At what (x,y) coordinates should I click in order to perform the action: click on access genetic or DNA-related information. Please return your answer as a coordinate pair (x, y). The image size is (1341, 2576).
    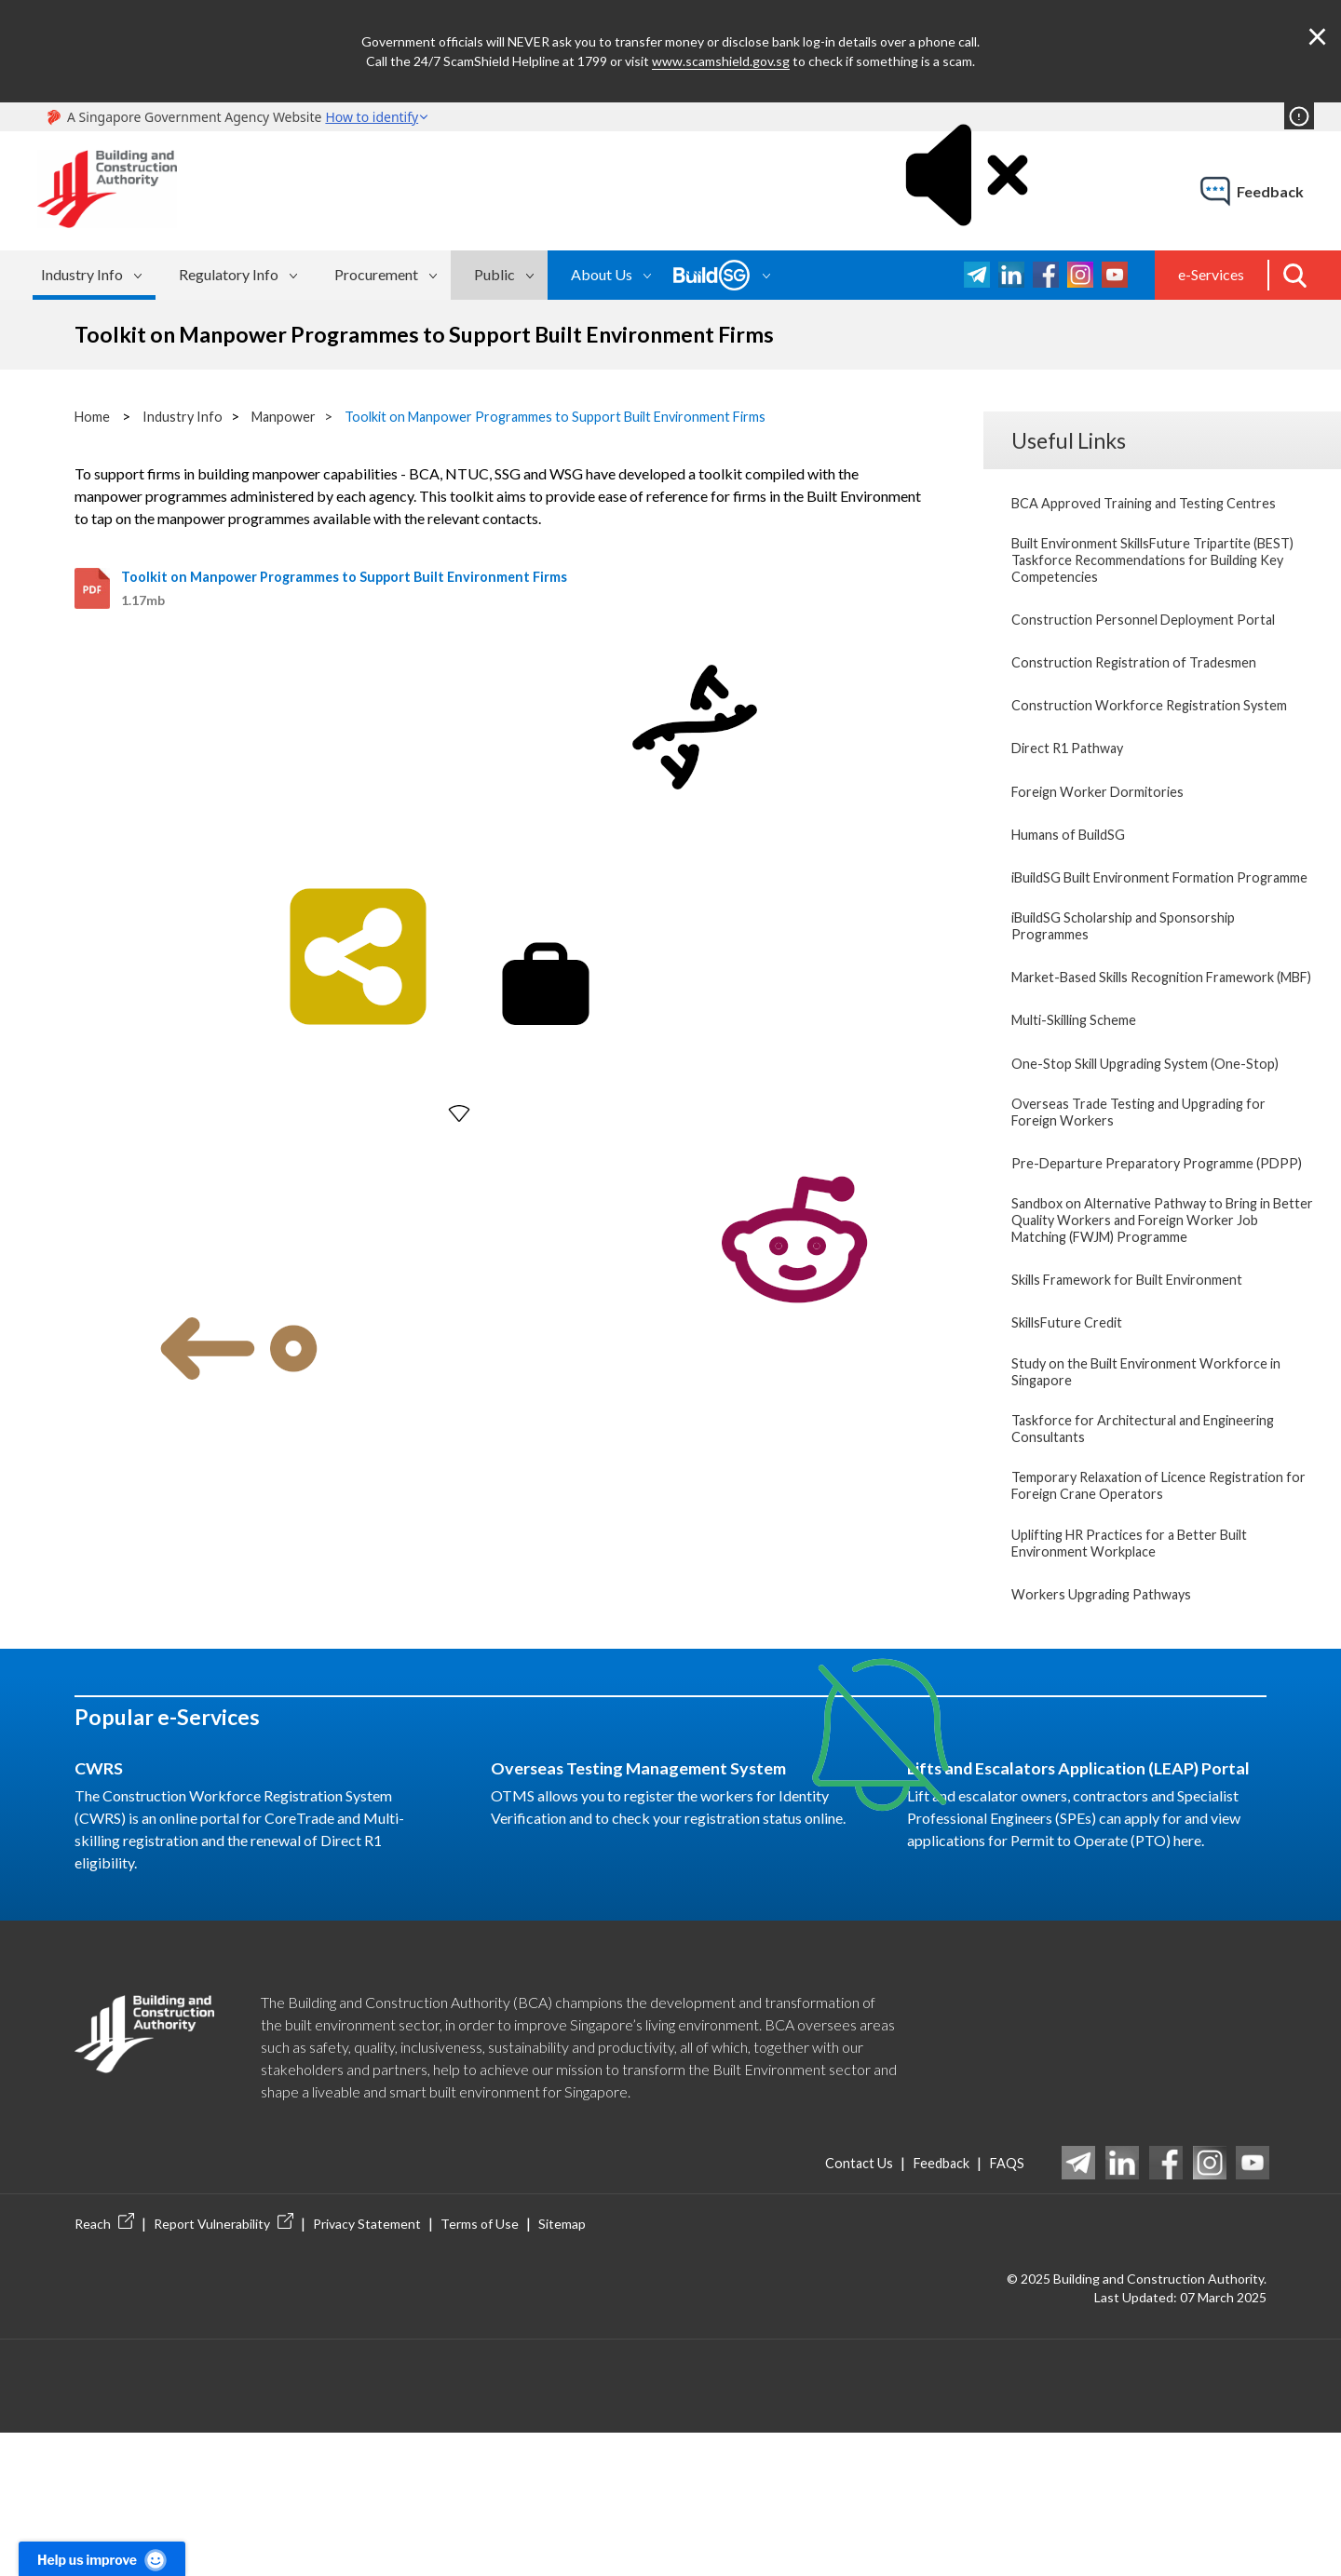
    Looking at the image, I should click on (695, 727).